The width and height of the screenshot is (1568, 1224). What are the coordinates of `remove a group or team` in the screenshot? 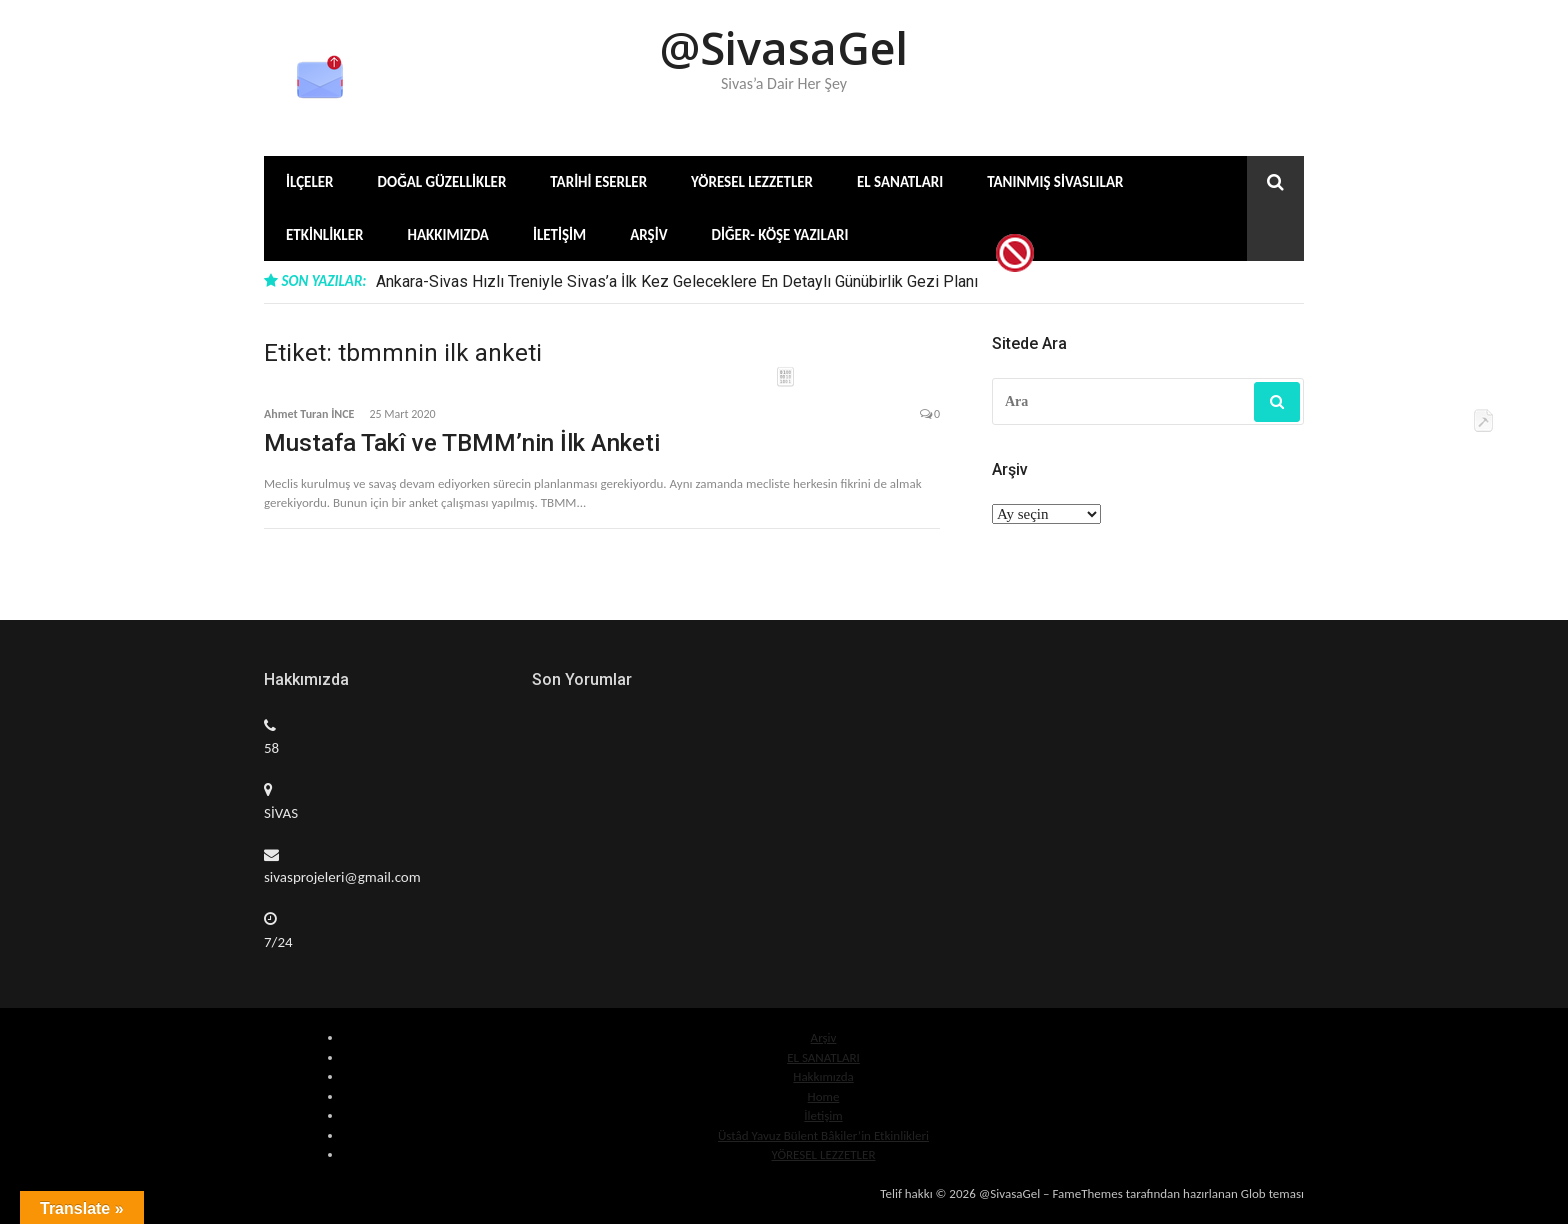 It's located at (1015, 253).